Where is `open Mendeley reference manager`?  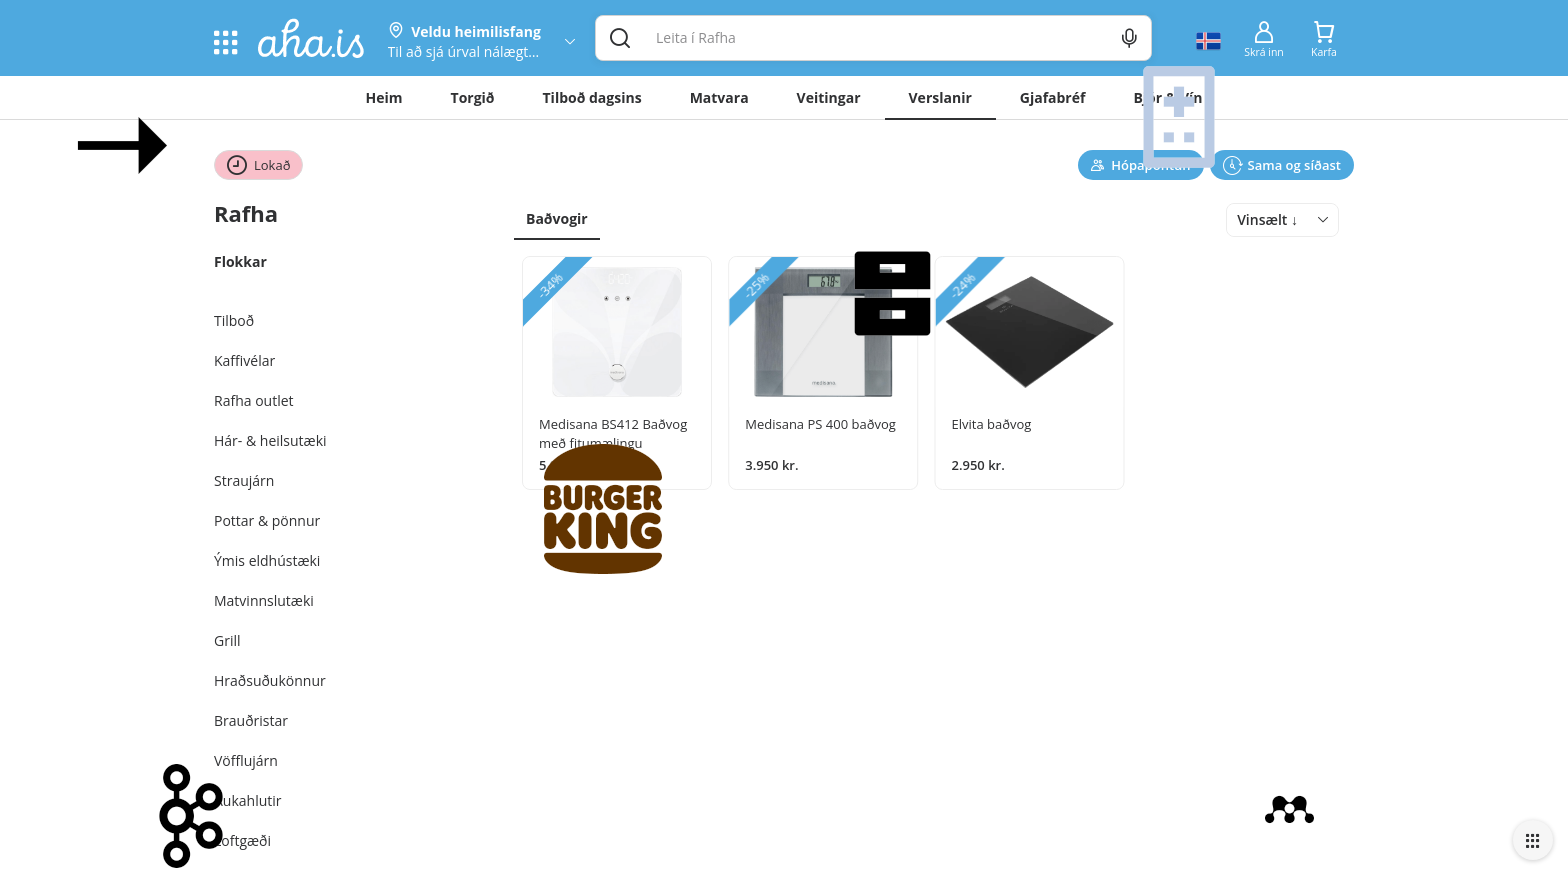
open Mendeley reference manager is located at coordinates (1289, 809).